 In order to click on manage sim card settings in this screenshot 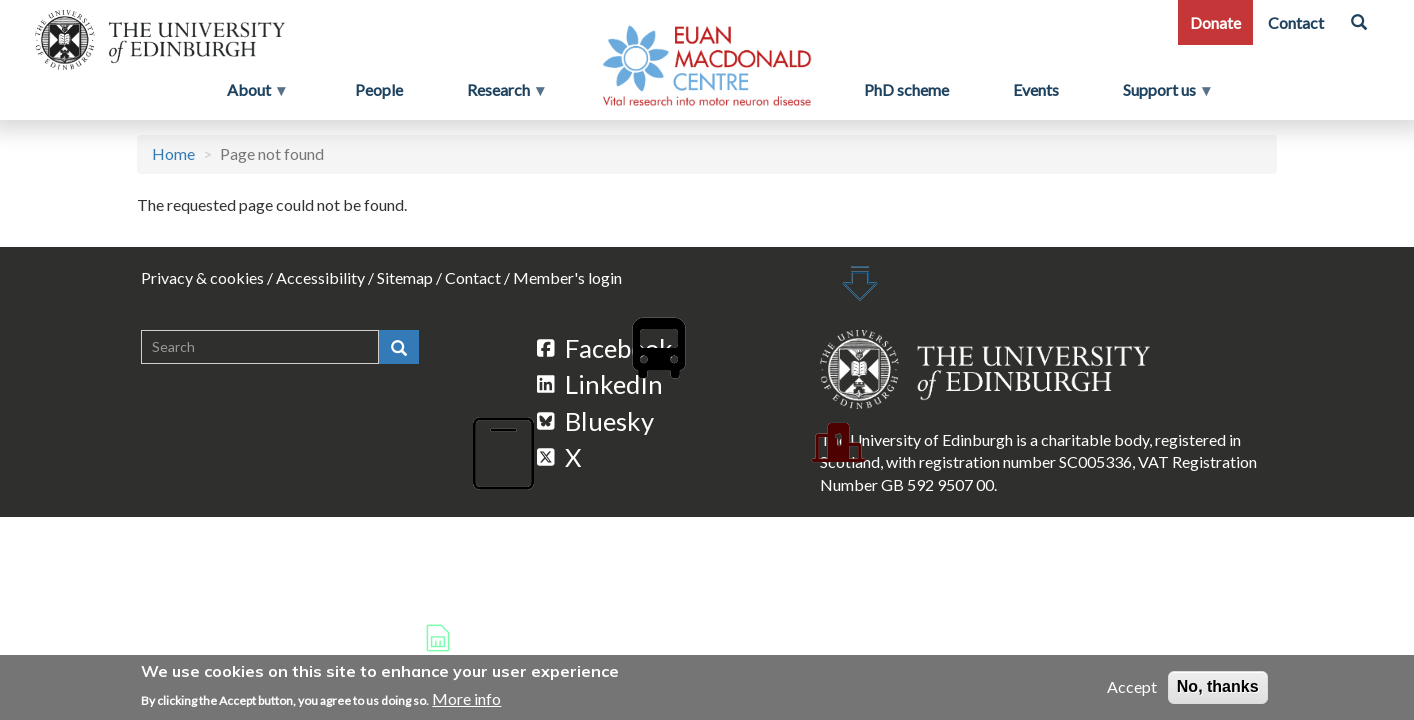, I will do `click(438, 638)`.